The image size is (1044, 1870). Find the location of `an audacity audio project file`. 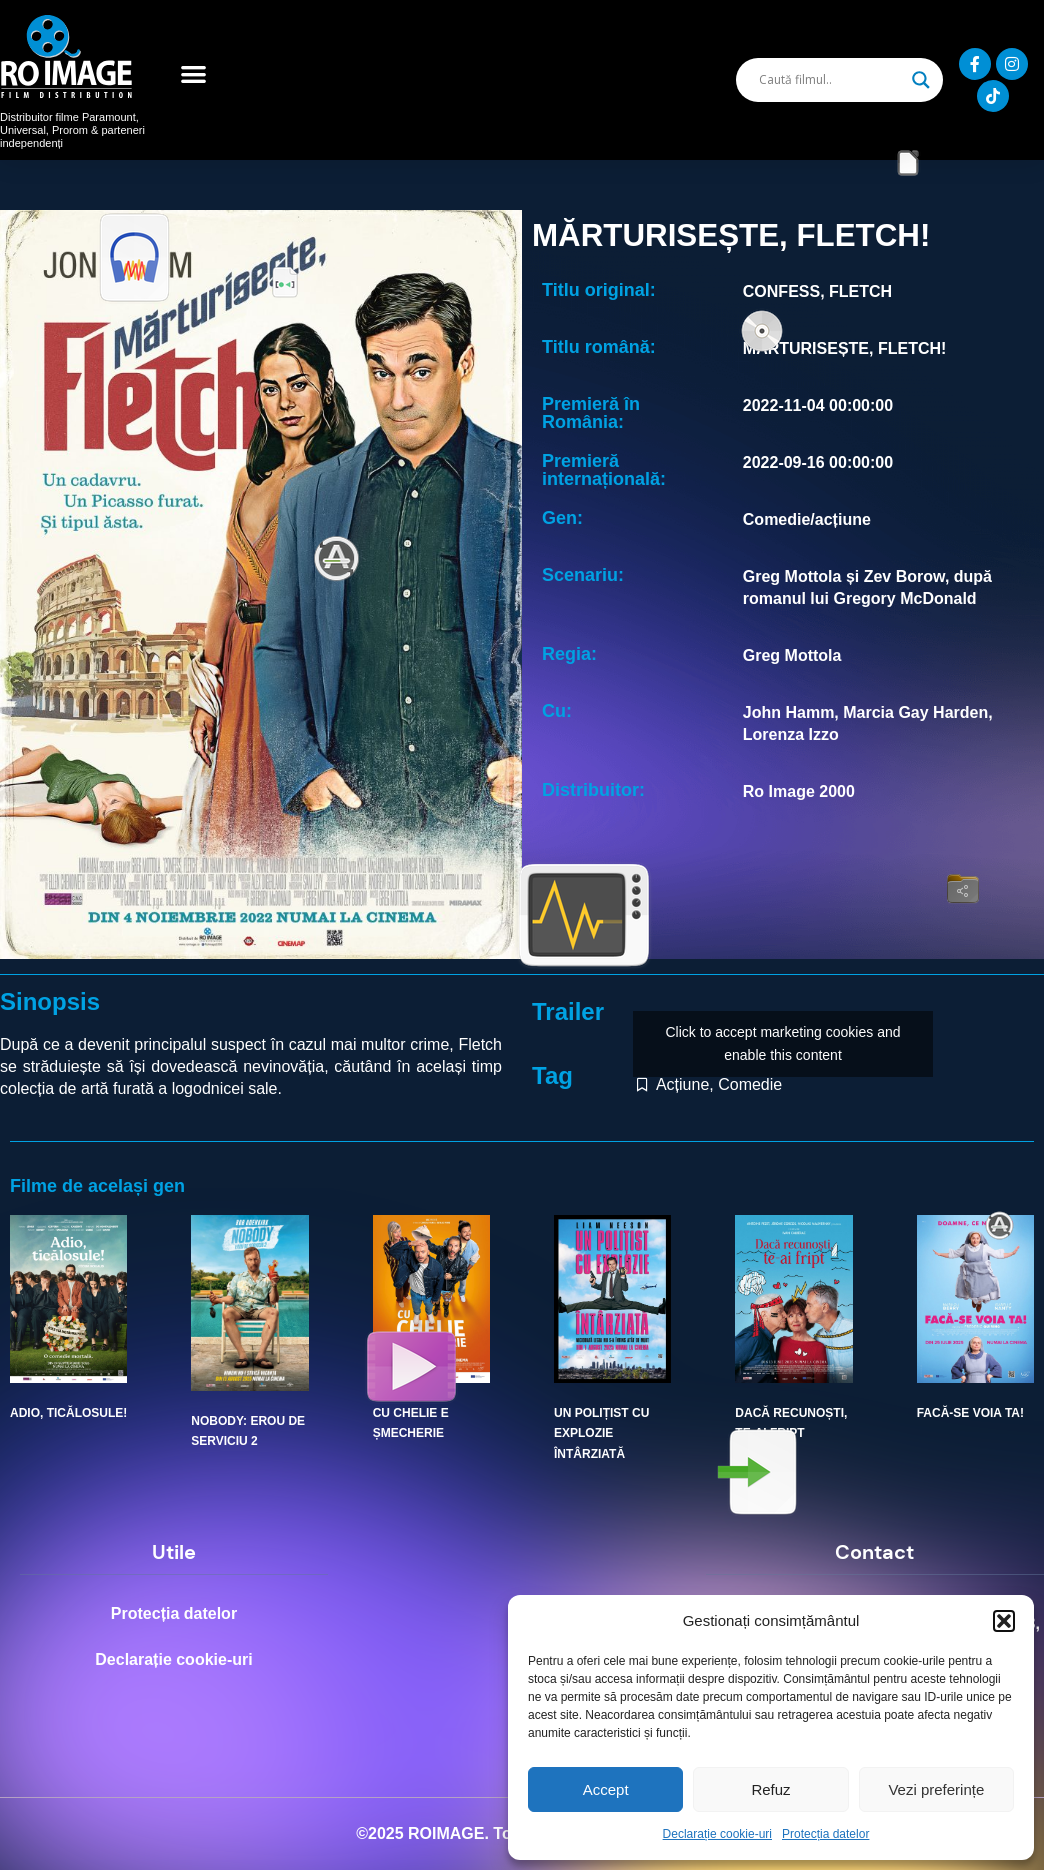

an audacity audio project file is located at coordinates (134, 257).